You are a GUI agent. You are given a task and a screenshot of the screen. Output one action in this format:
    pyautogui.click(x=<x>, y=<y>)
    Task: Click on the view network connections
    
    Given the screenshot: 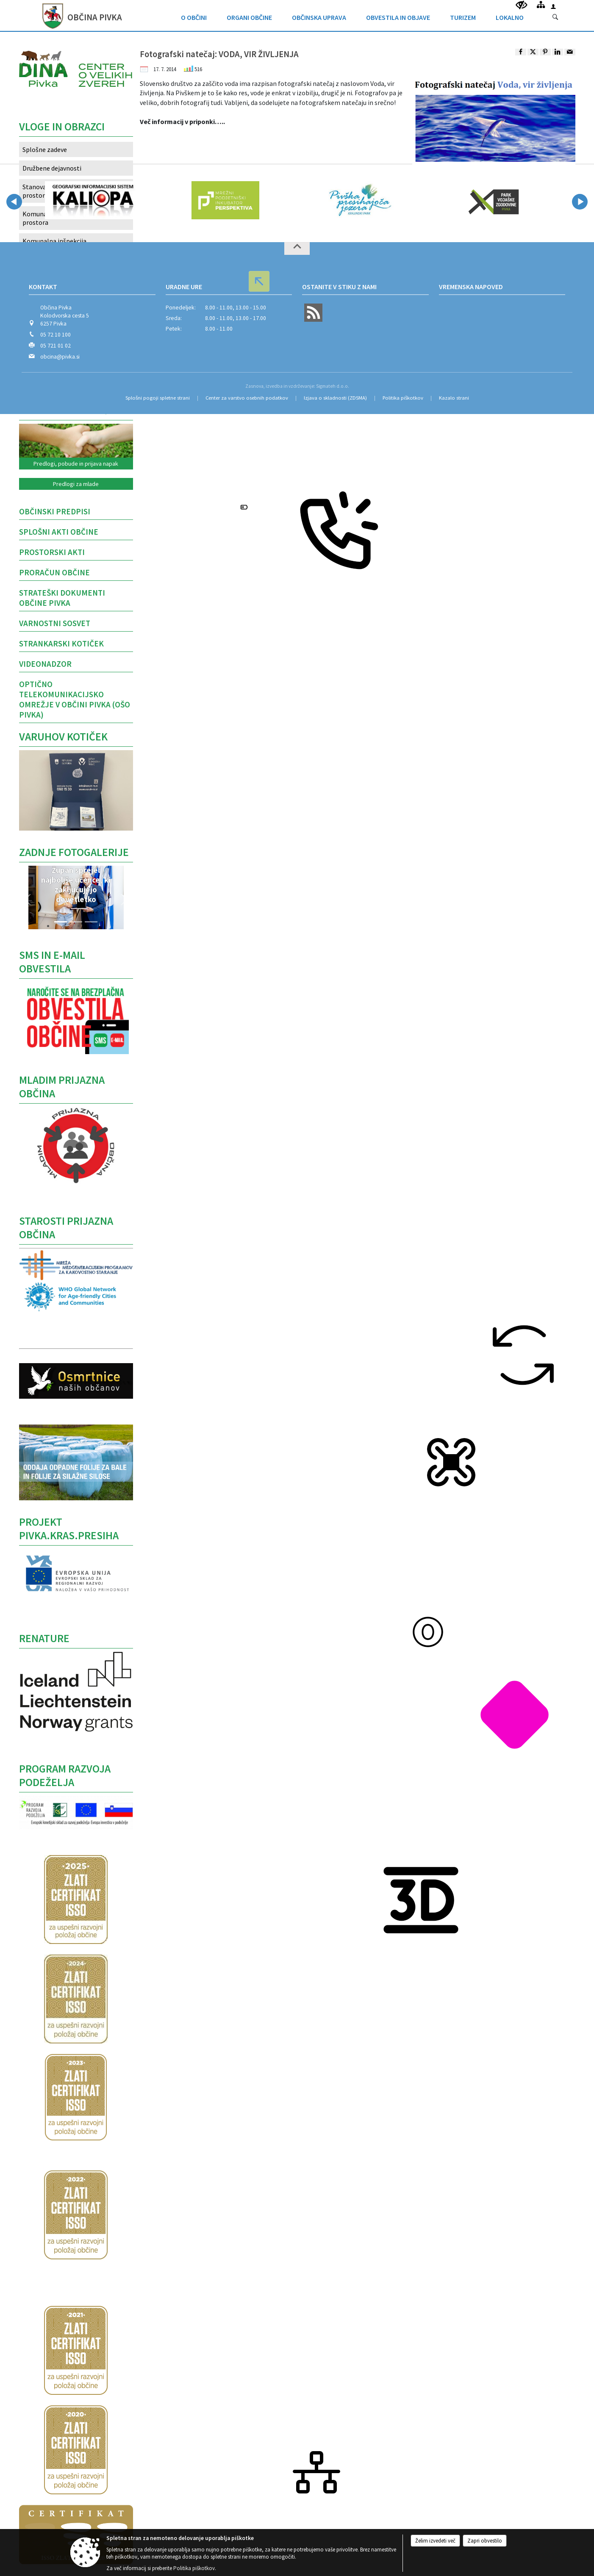 What is the action you would take?
    pyautogui.click(x=316, y=2473)
    